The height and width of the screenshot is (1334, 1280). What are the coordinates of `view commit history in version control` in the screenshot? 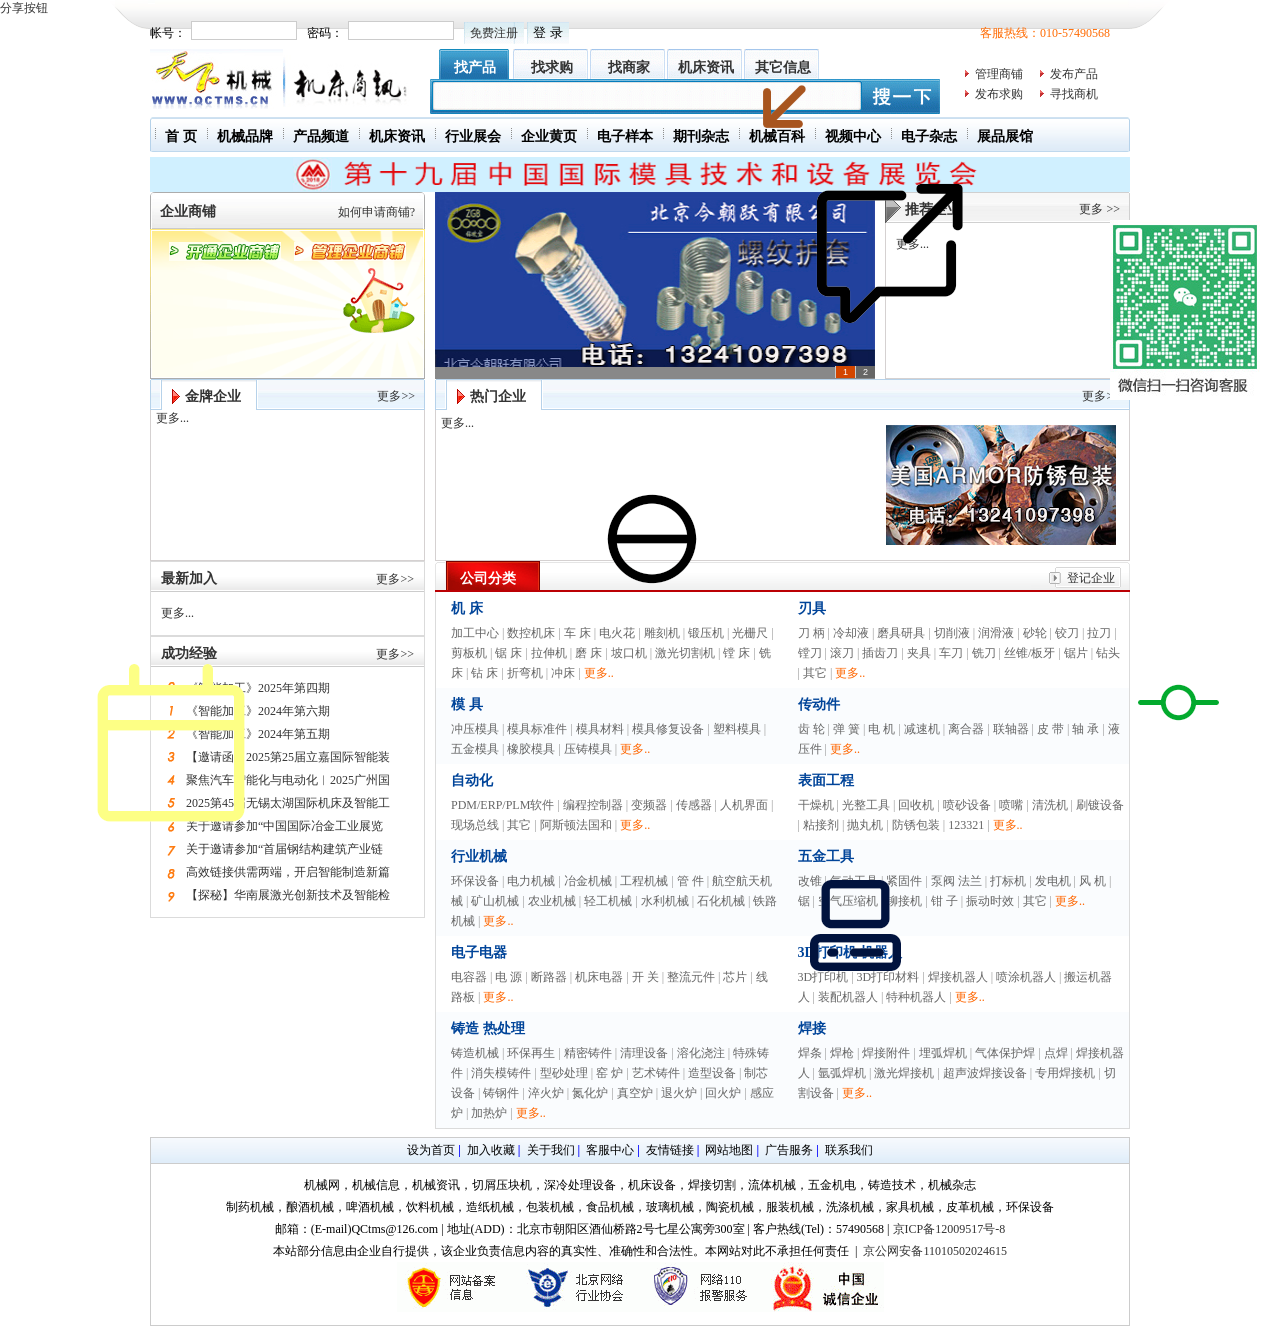 It's located at (1178, 702).